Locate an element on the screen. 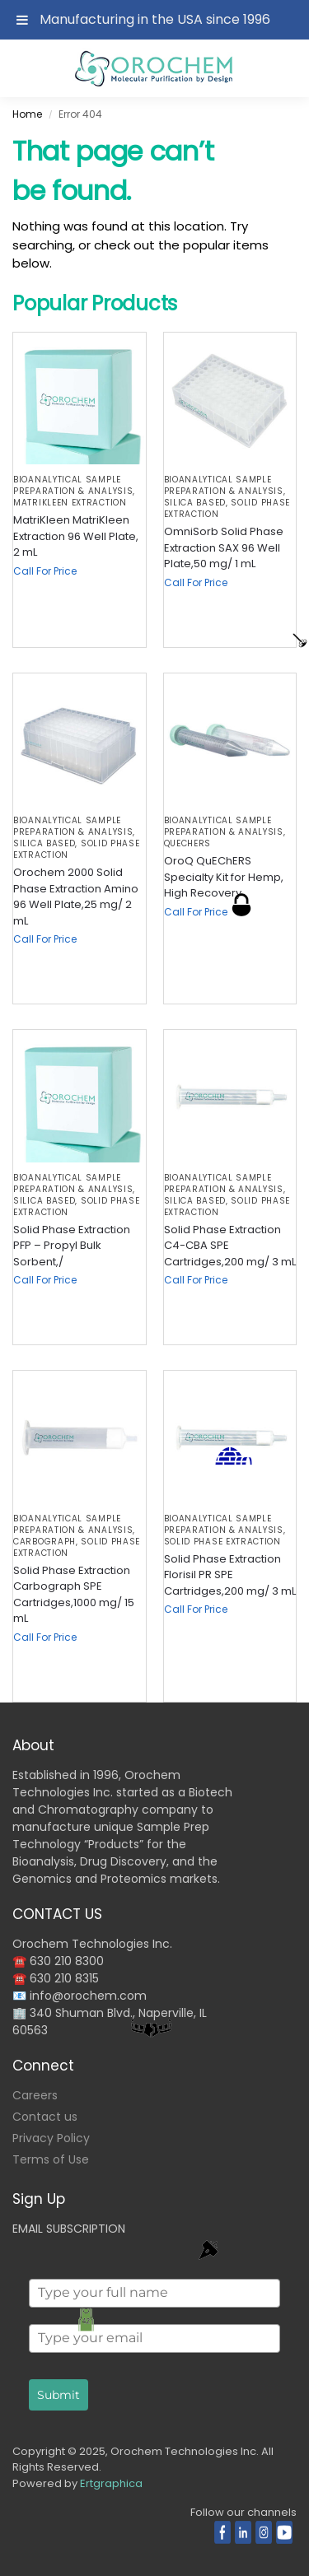  fire ion cannon weapon ability is located at coordinates (300, 641).